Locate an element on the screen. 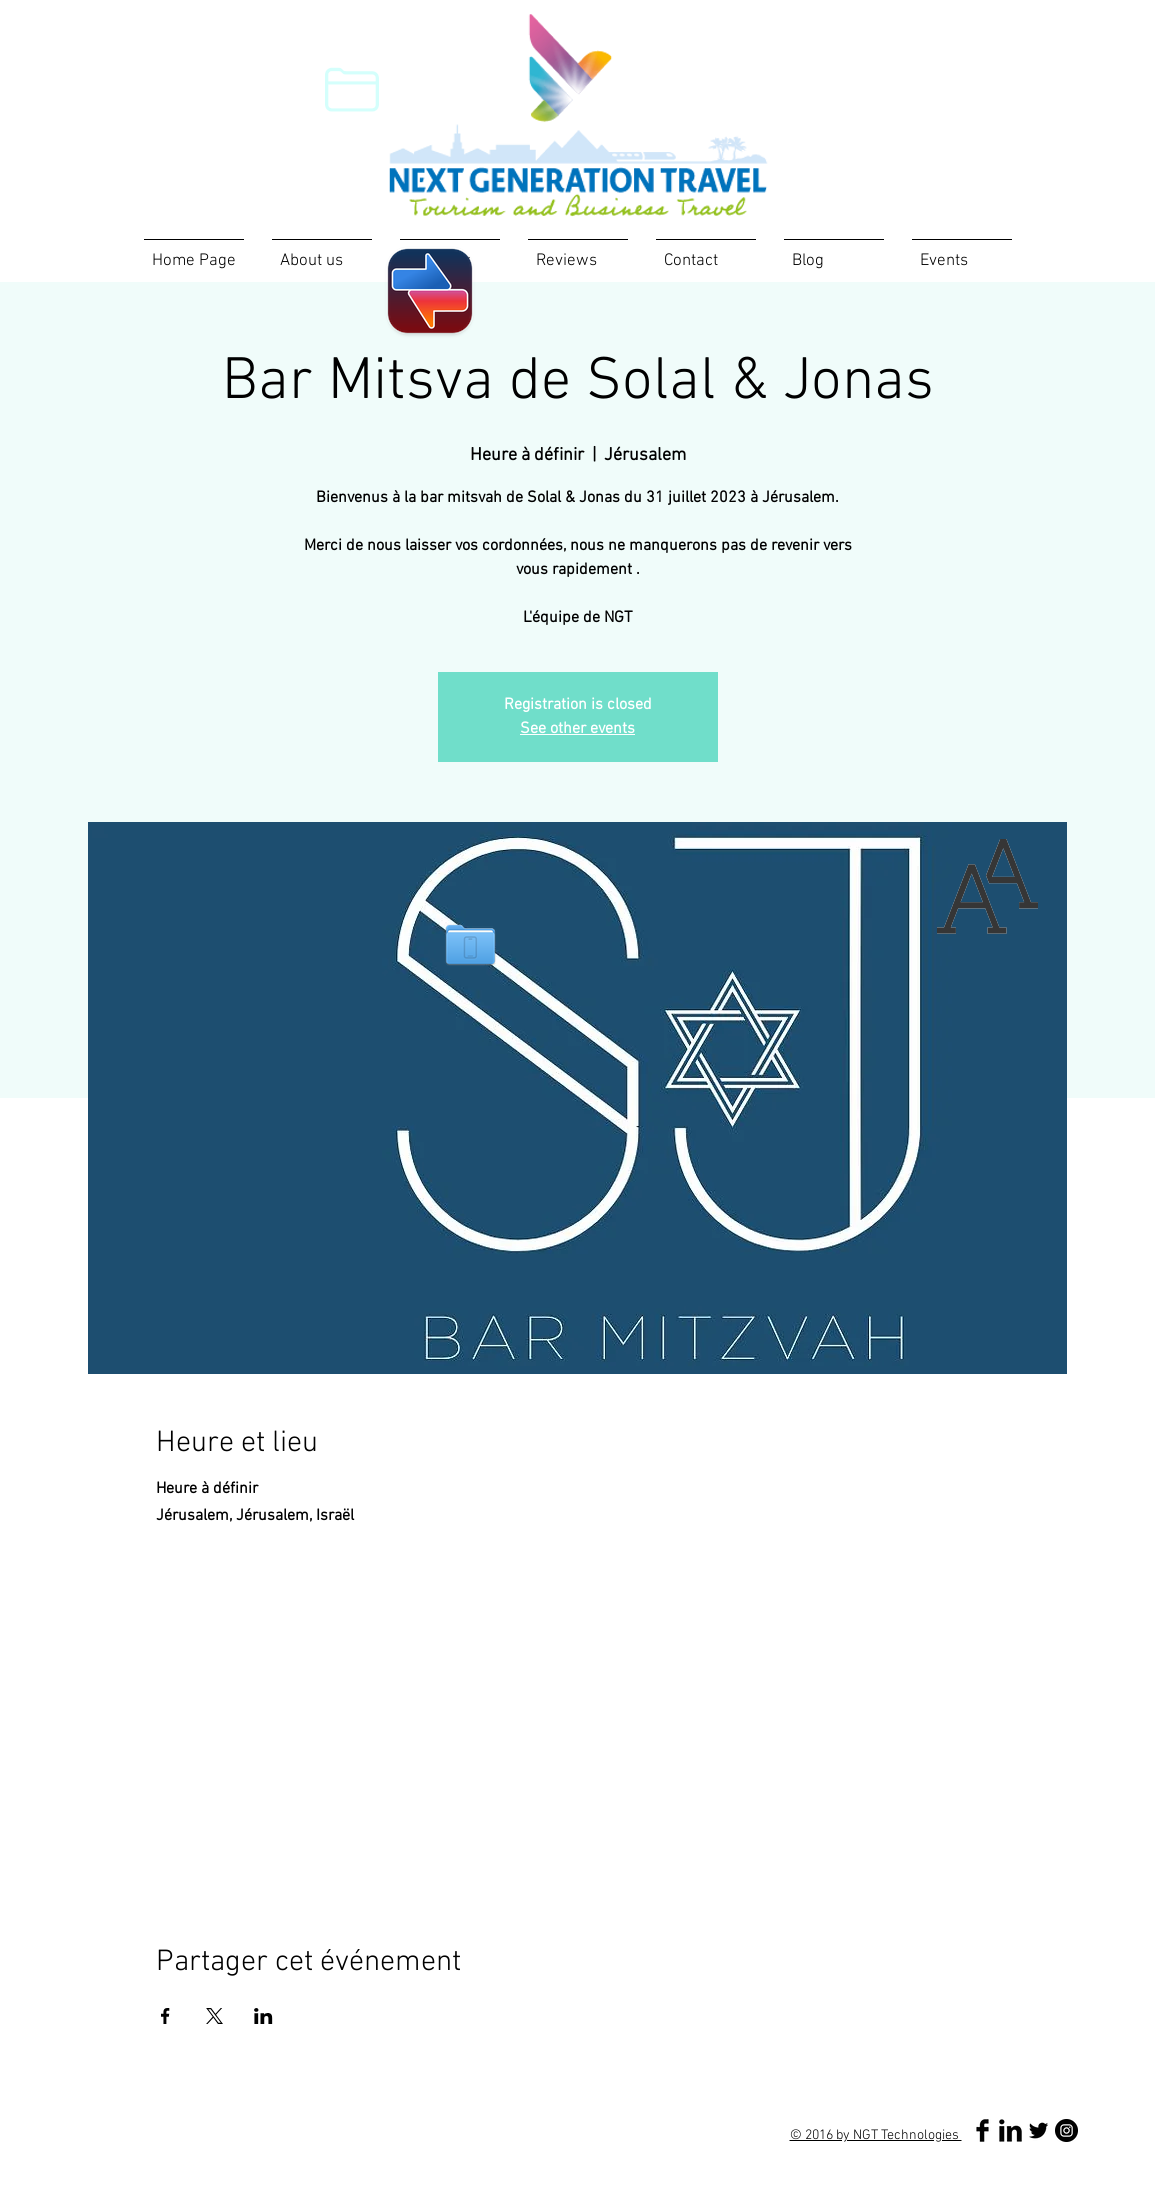  open file manager is located at coordinates (352, 88).